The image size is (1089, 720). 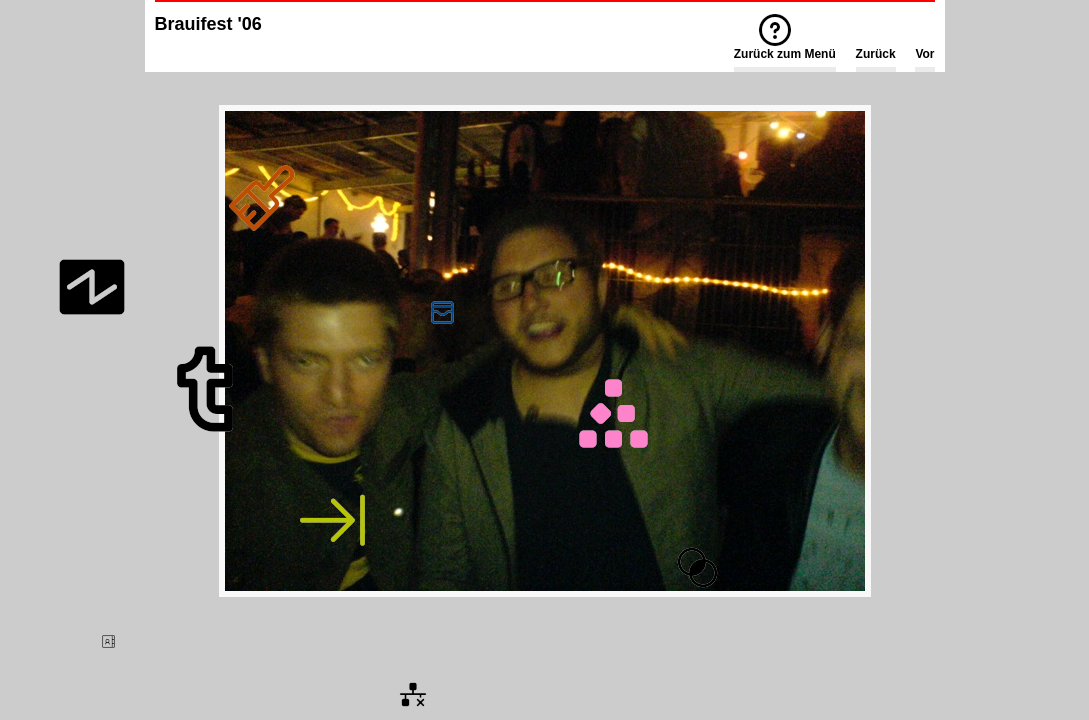 What do you see at coordinates (92, 287) in the screenshot?
I see `select sawtooth waveform in audio synthesizer` at bounding box center [92, 287].